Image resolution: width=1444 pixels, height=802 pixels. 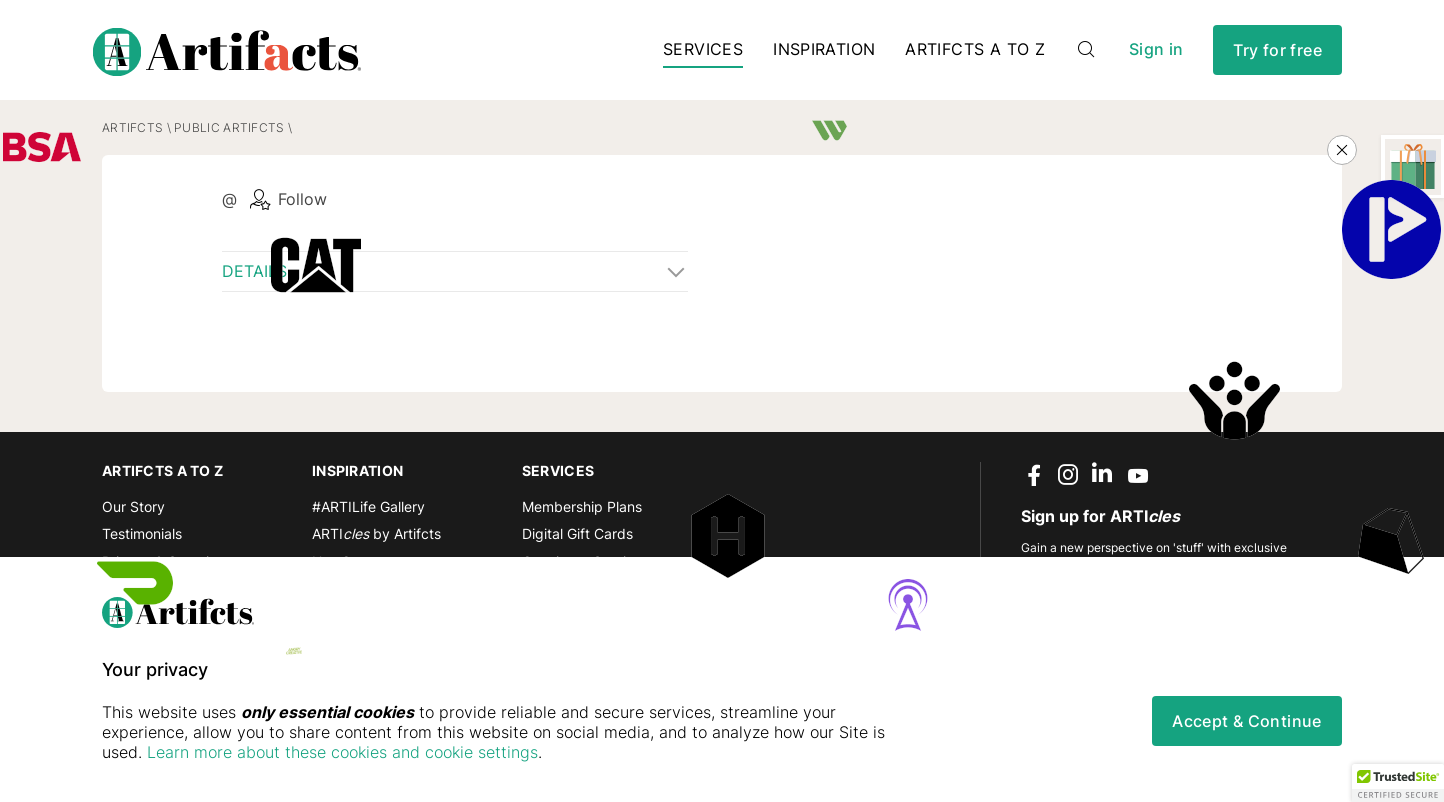 I want to click on open the Google Crowdsource app, so click(x=1234, y=400).